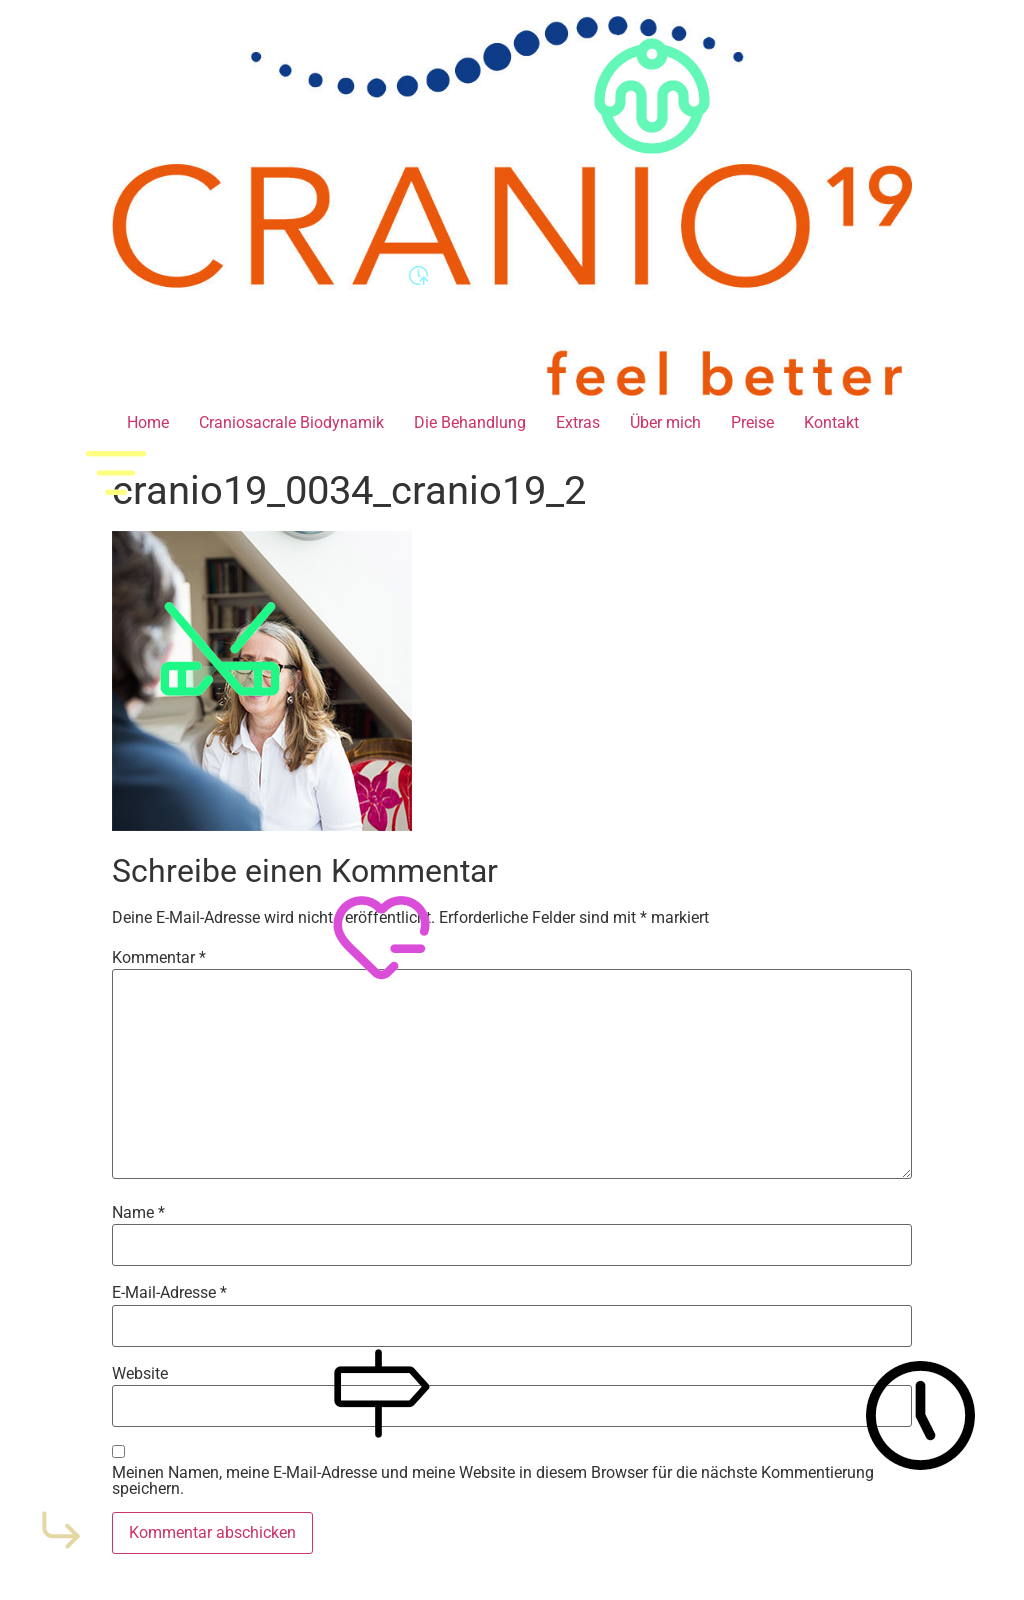 The height and width of the screenshot is (1600, 1024). I want to click on remove from favorites, so click(381, 935).